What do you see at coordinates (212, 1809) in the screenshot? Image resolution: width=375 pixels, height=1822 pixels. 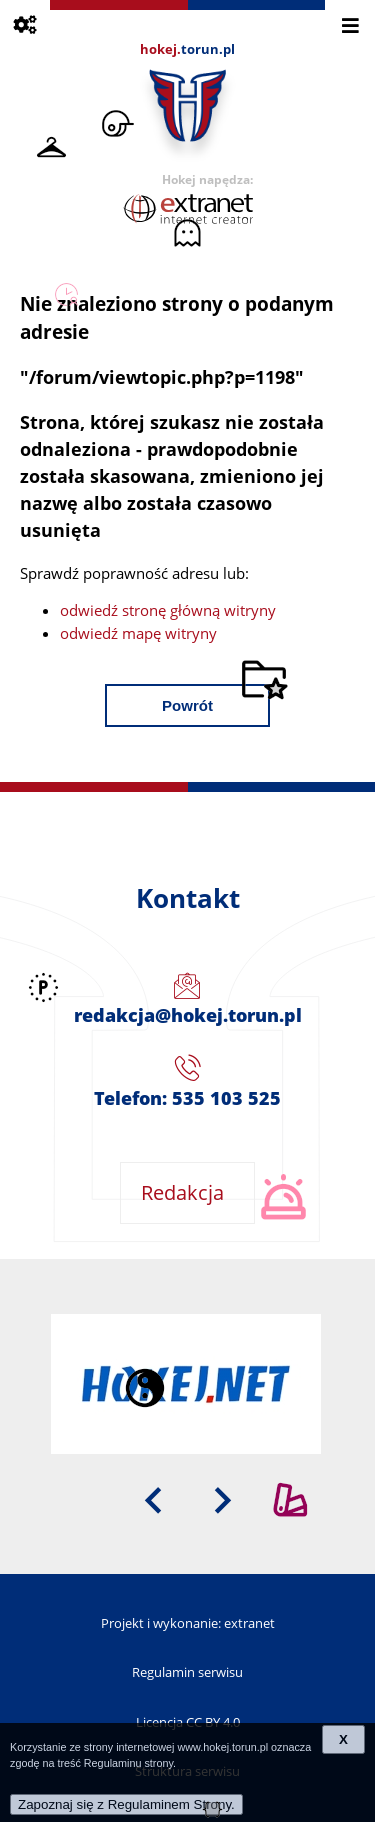 I see `access code or developer settings` at bounding box center [212, 1809].